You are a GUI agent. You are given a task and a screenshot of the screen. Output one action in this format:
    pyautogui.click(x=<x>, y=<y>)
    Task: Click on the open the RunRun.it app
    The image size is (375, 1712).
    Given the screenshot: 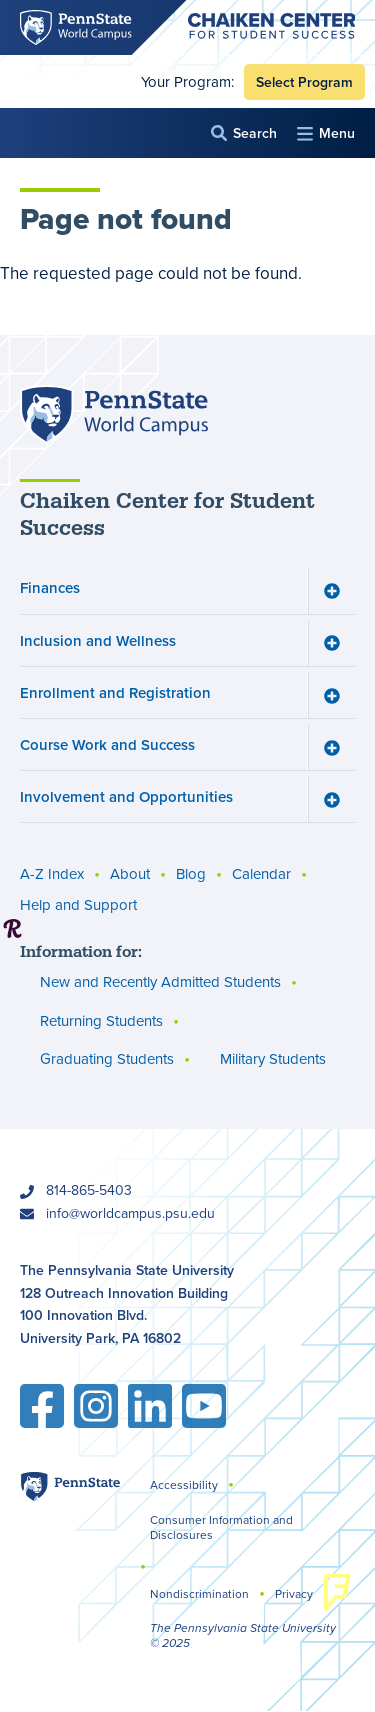 What is the action you would take?
    pyautogui.click(x=12, y=928)
    